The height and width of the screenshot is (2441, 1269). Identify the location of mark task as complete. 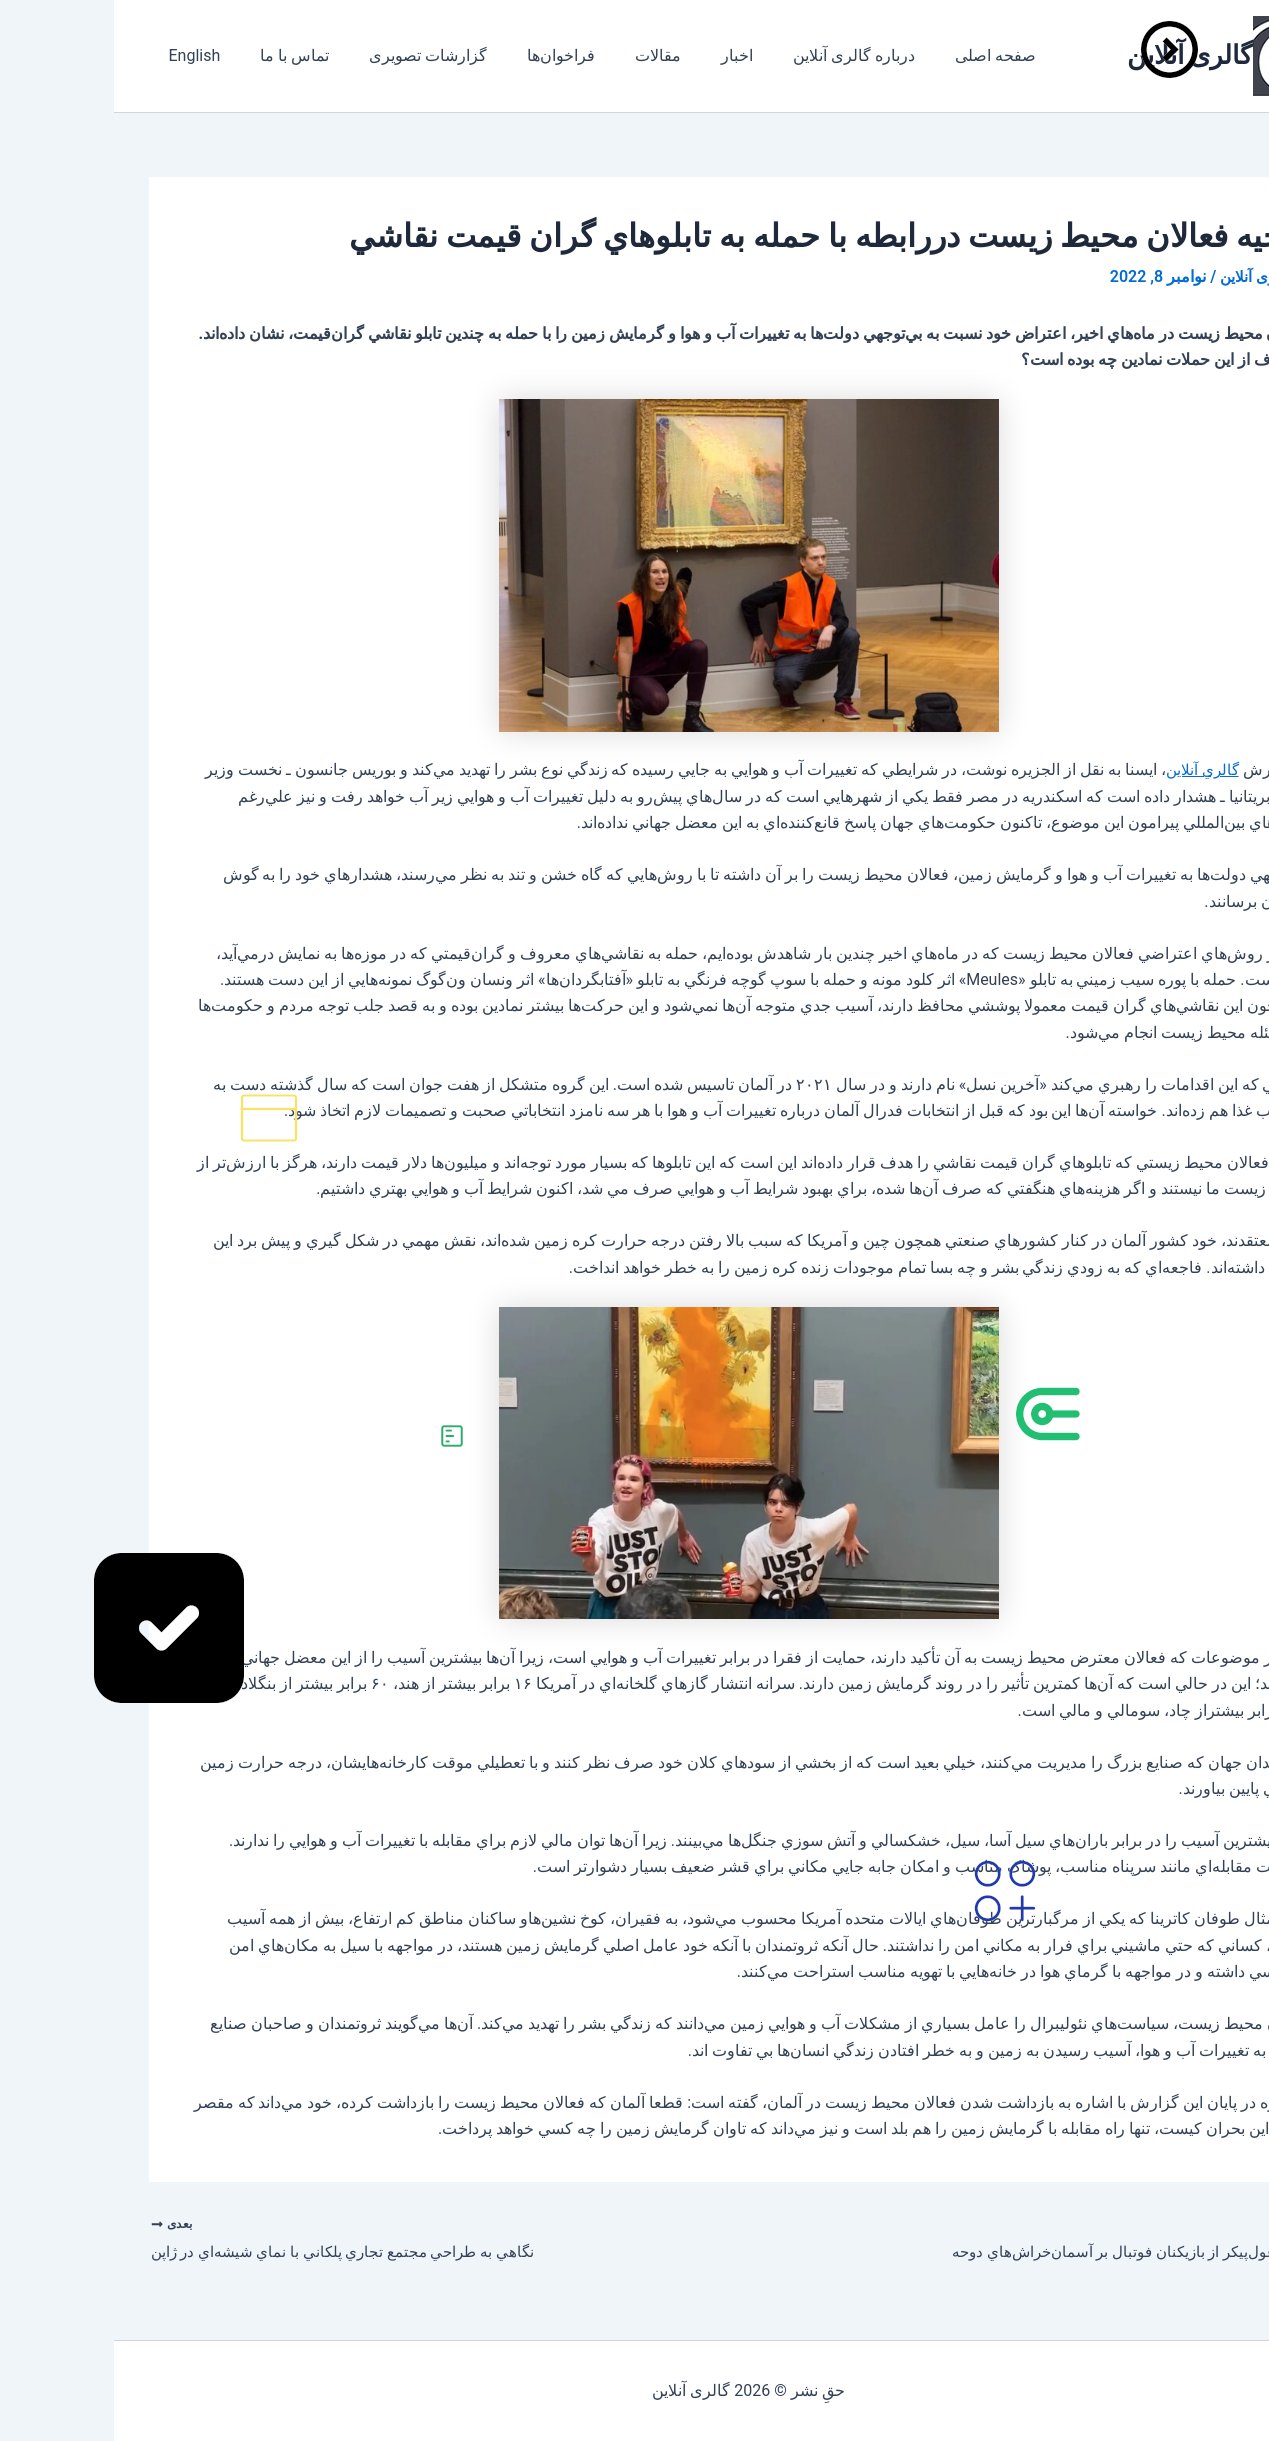
(169, 1628).